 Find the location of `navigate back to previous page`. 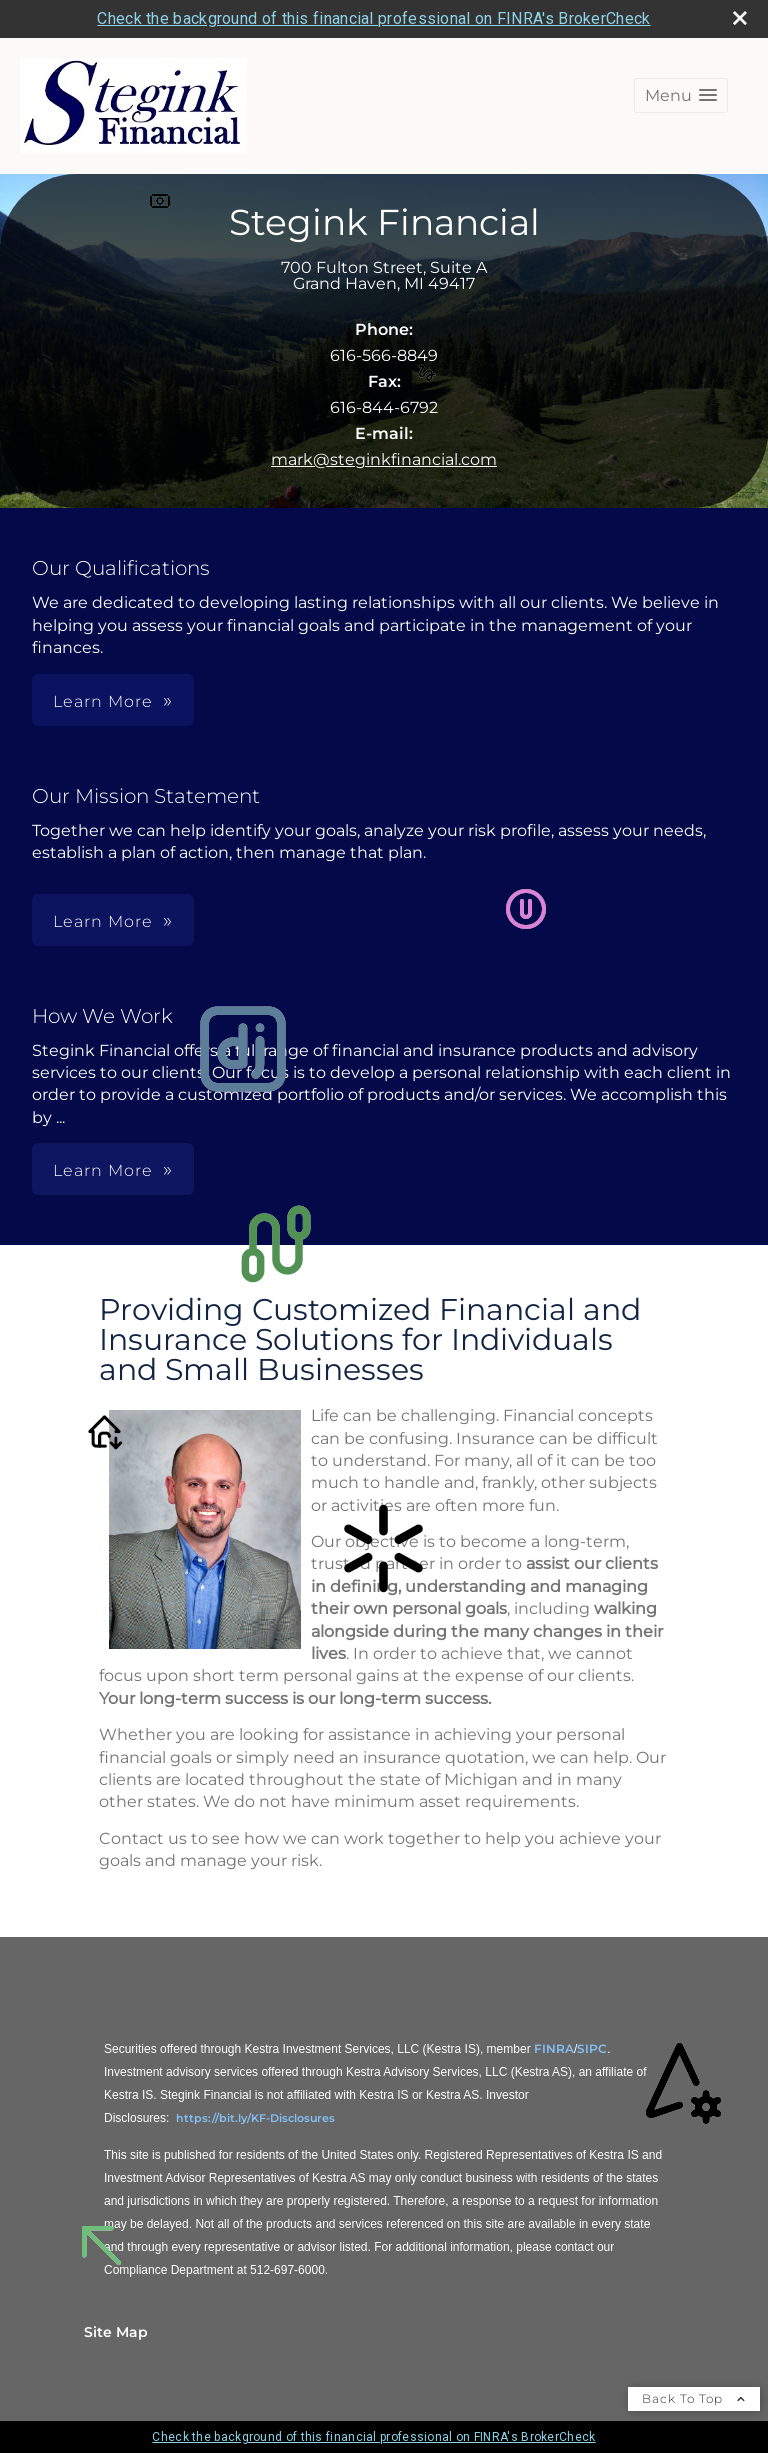

navigate back to previous page is located at coordinates (103, 2247).